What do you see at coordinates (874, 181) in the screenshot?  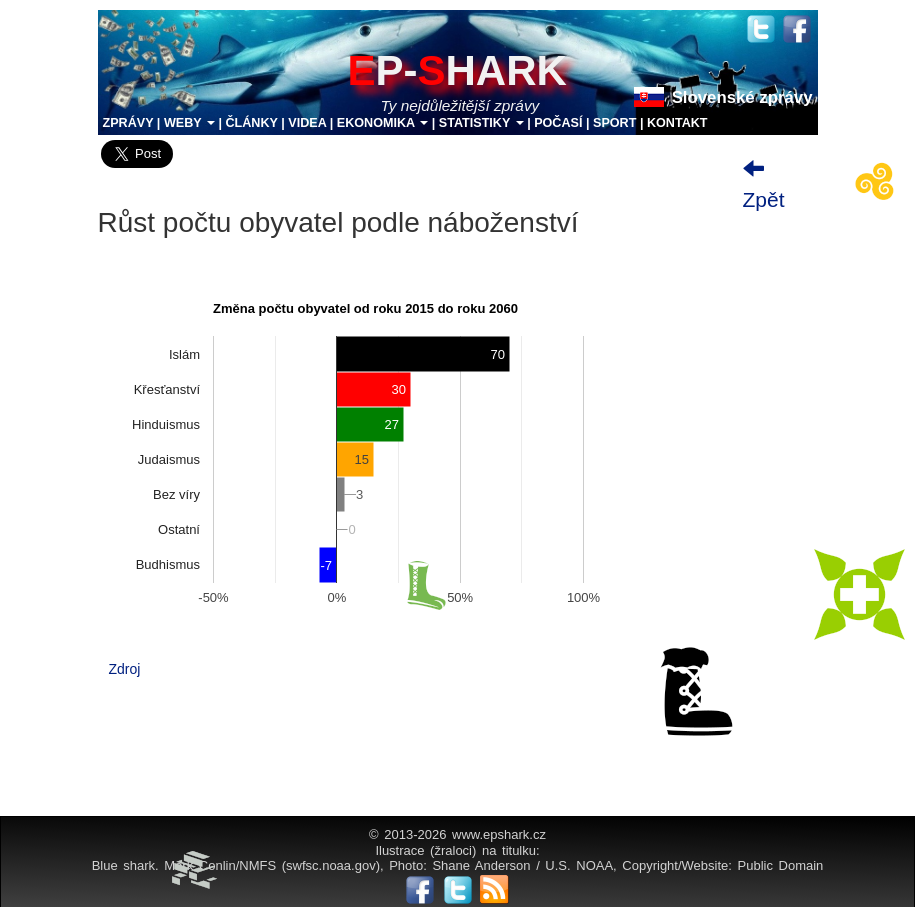 I see `decorative celtic or triskele symbol element` at bounding box center [874, 181].